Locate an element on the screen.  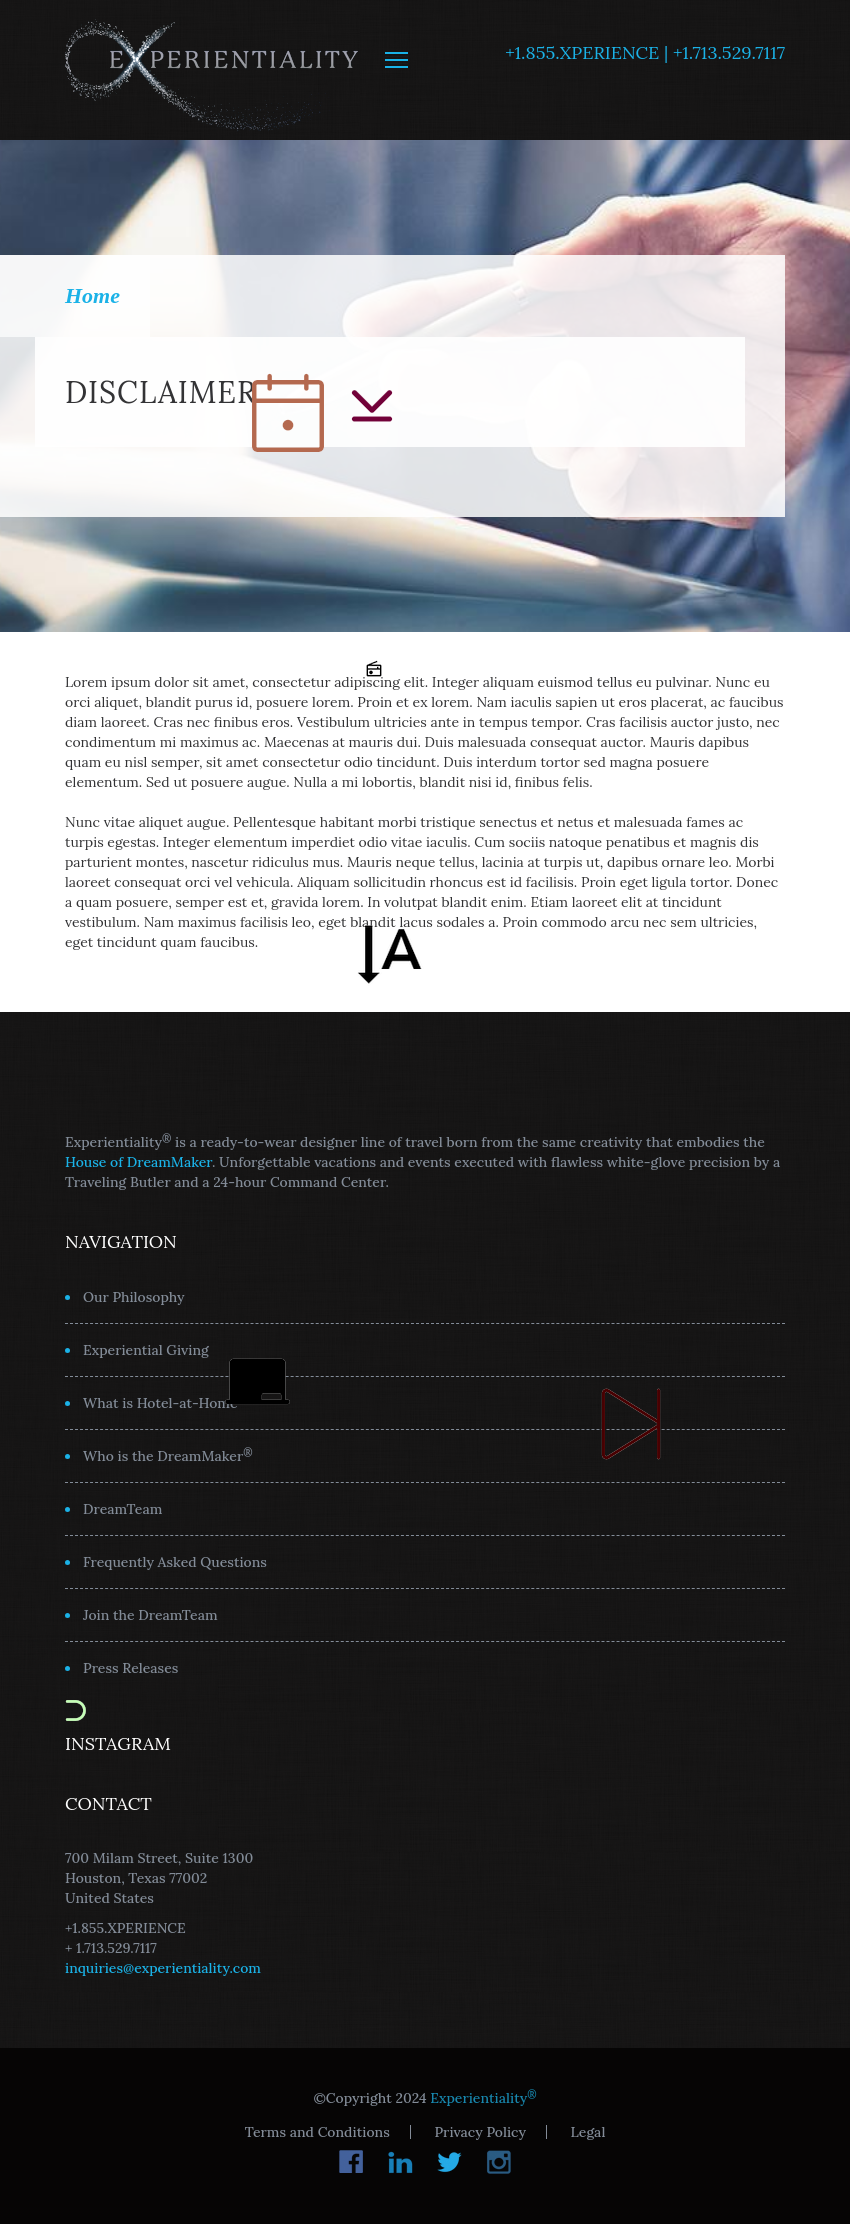
skip to the next track or media item is located at coordinates (631, 1424).